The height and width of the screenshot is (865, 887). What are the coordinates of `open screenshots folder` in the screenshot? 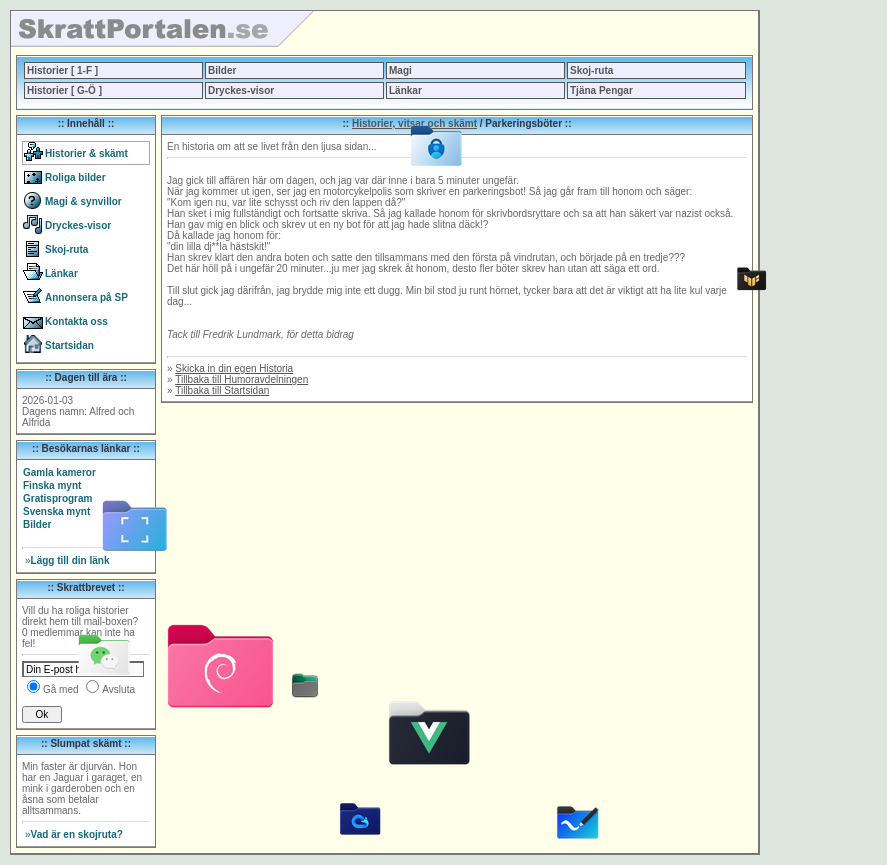 It's located at (134, 527).